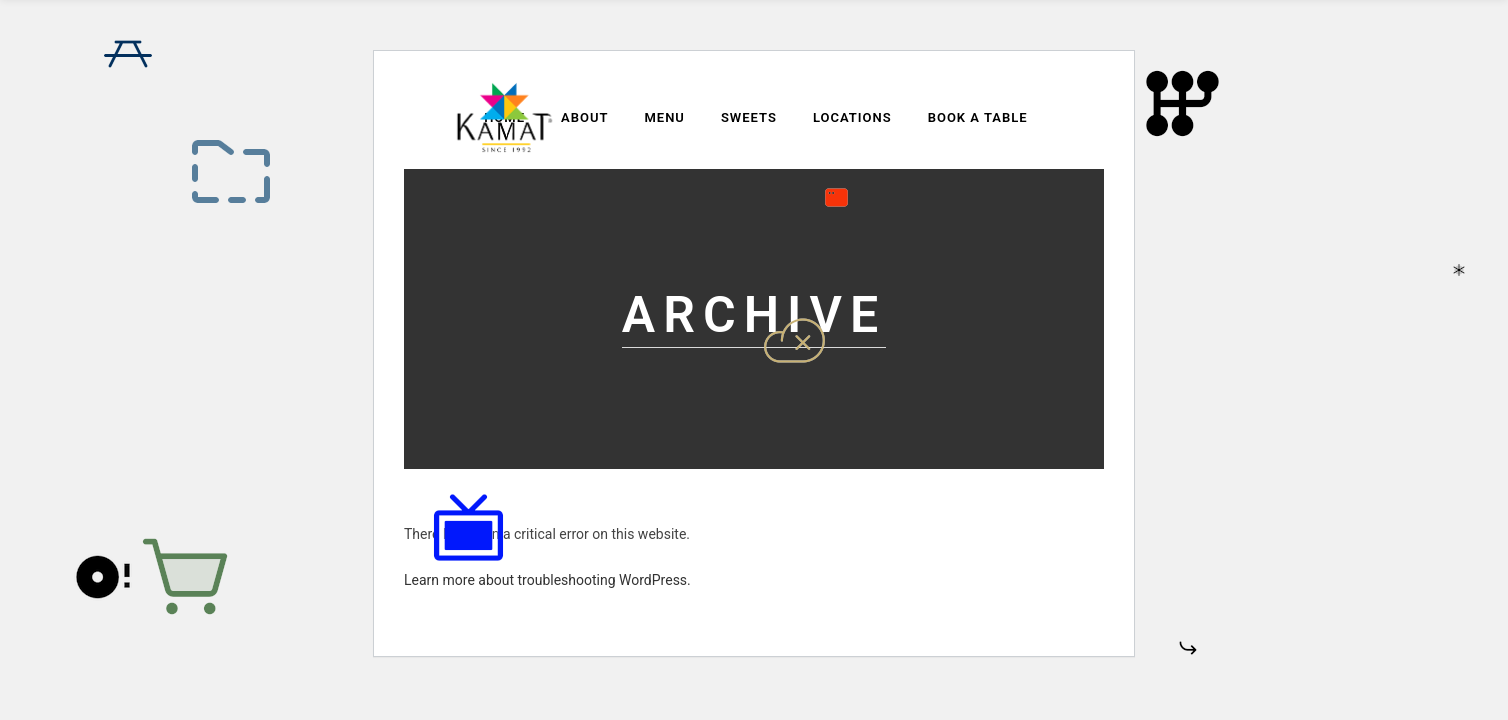 The height and width of the screenshot is (720, 1508). Describe the element at coordinates (231, 170) in the screenshot. I see `create a new folder` at that location.